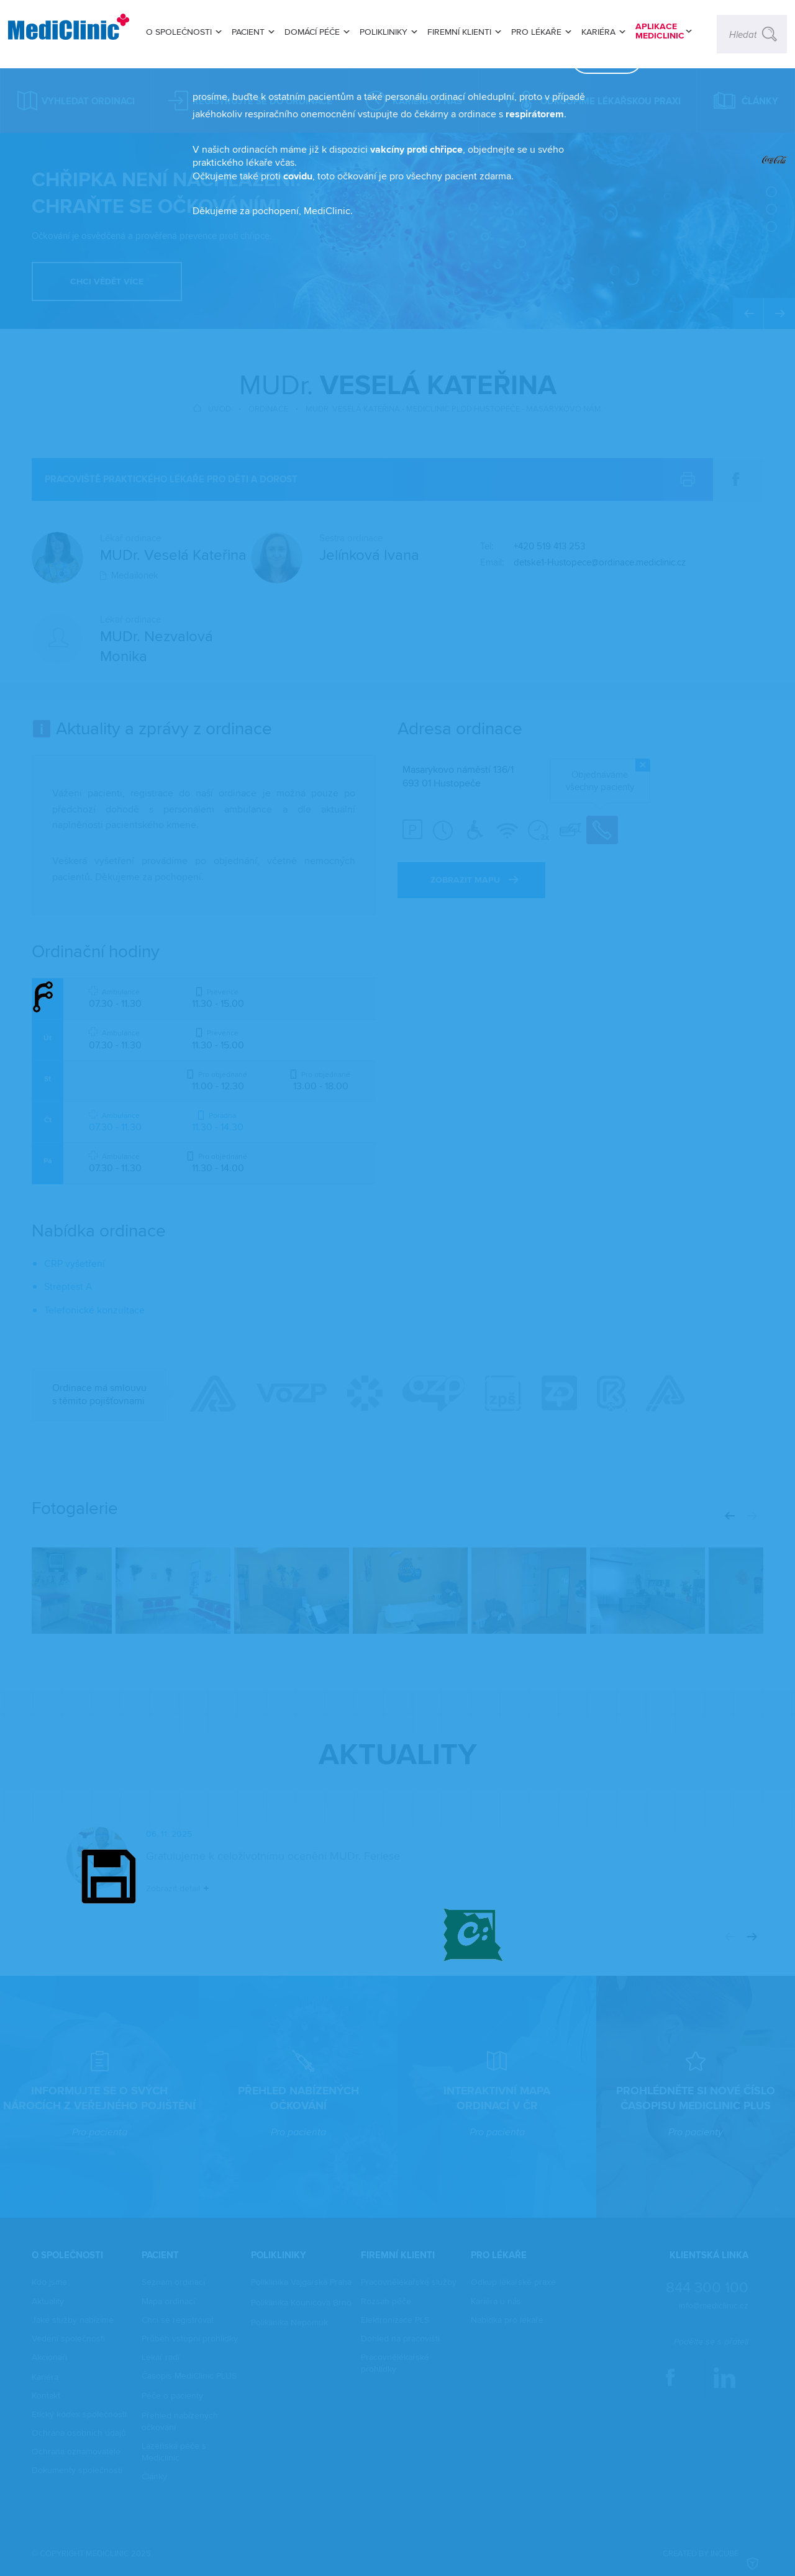 Image resolution: width=795 pixels, height=2576 pixels. What do you see at coordinates (473, 1935) in the screenshot?
I see `chocolatey package manager logo` at bounding box center [473, 1935].